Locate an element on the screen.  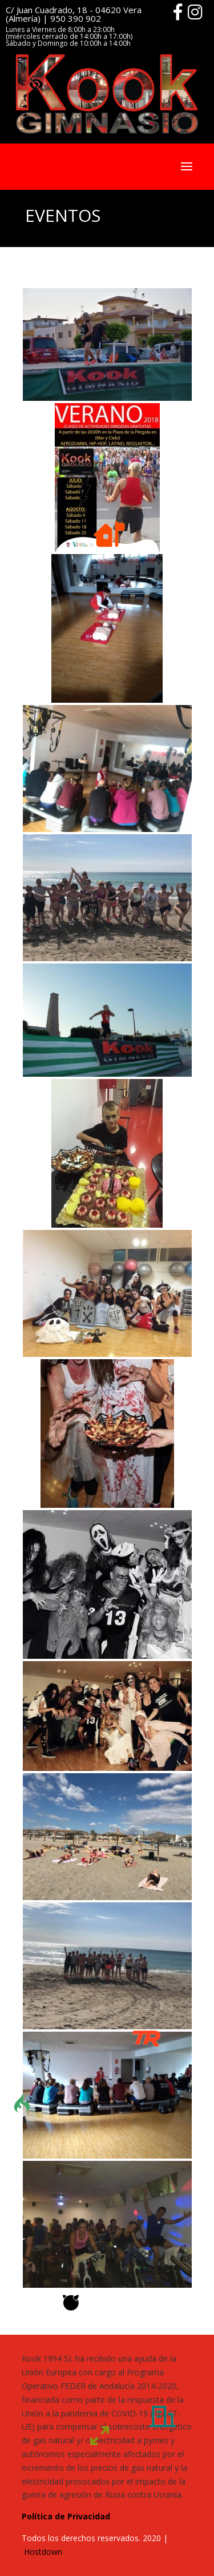
open the TrainerRoad cycling training app is located at coordinates (146, 2038).